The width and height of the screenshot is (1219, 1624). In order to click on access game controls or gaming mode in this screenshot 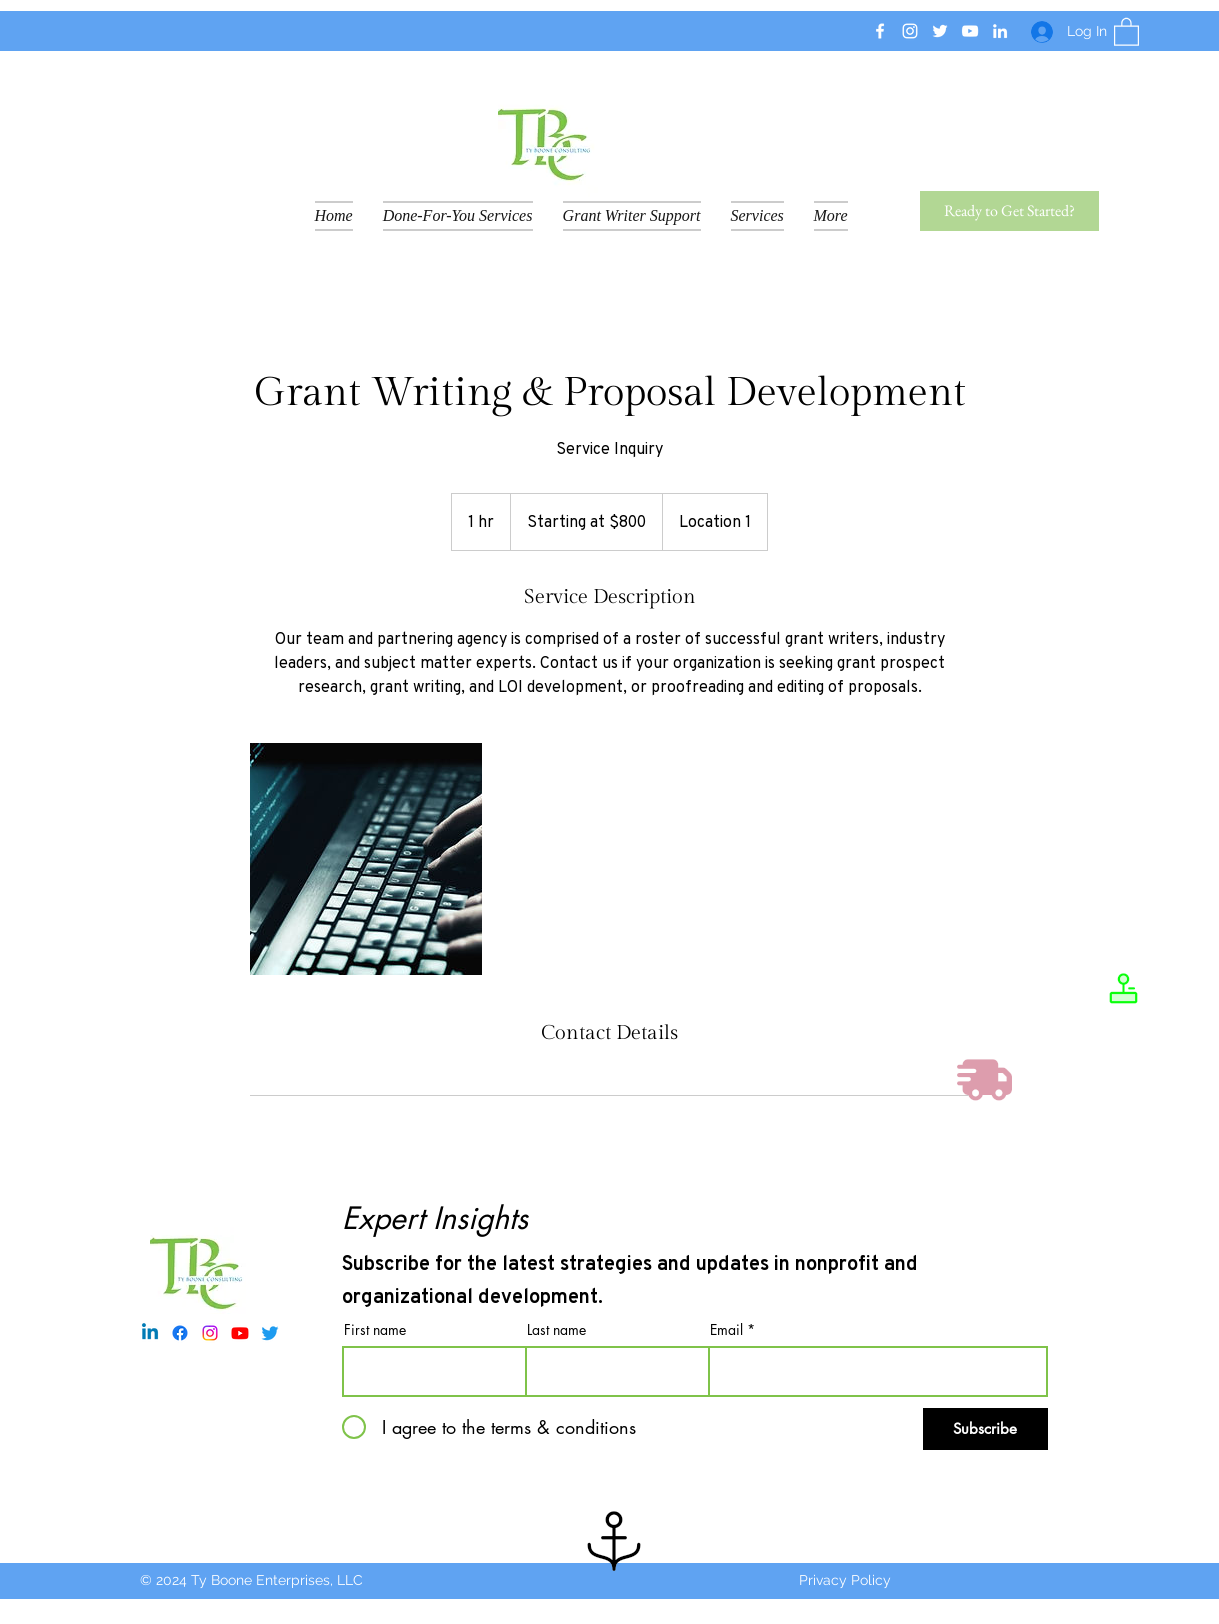, I will do `click(1123, 989)`.